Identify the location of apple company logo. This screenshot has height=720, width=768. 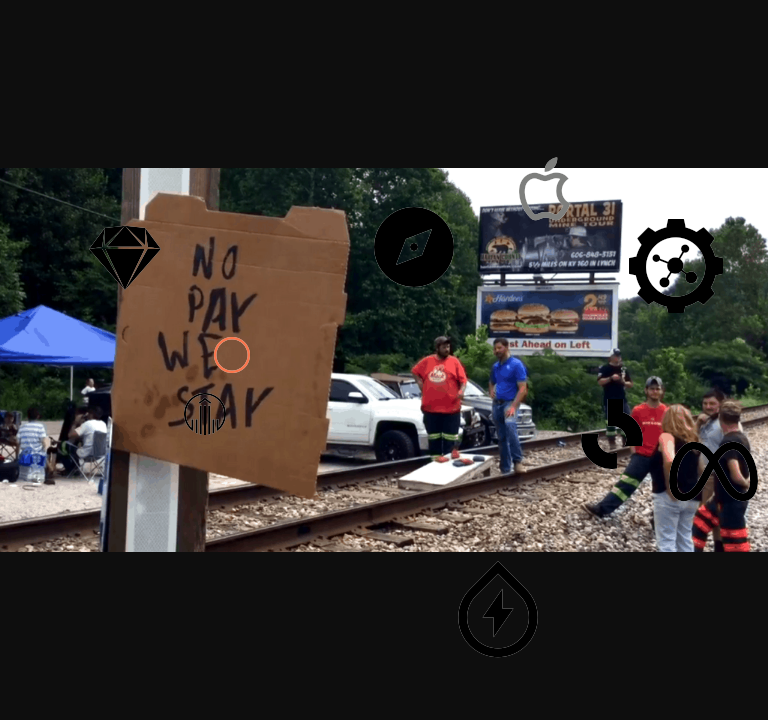
(546, 189).